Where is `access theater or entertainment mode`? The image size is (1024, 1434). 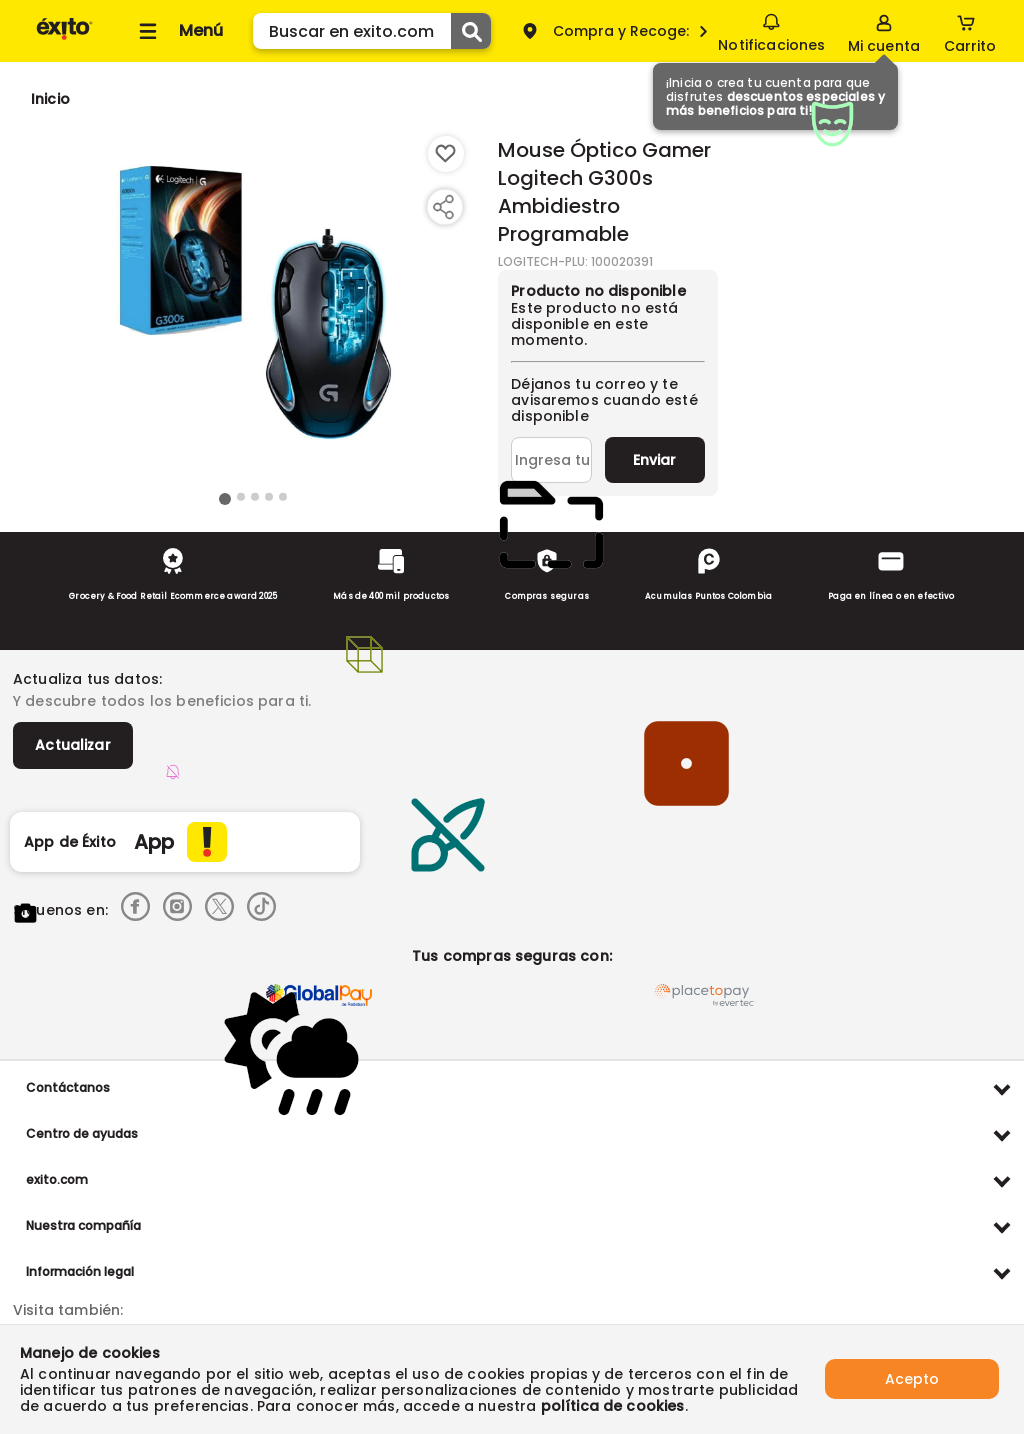 access theater or entertainment mode is located at coordinates (832, 122).